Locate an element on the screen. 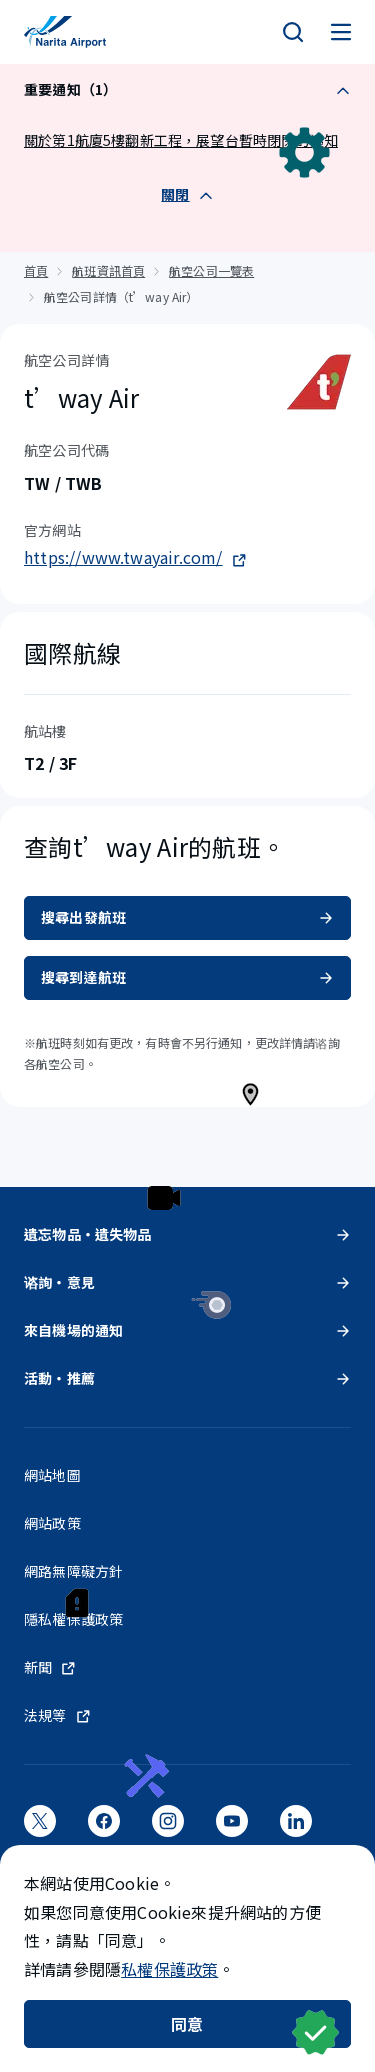  access discord nitro subscription features is located at coordinates (211, 1305).